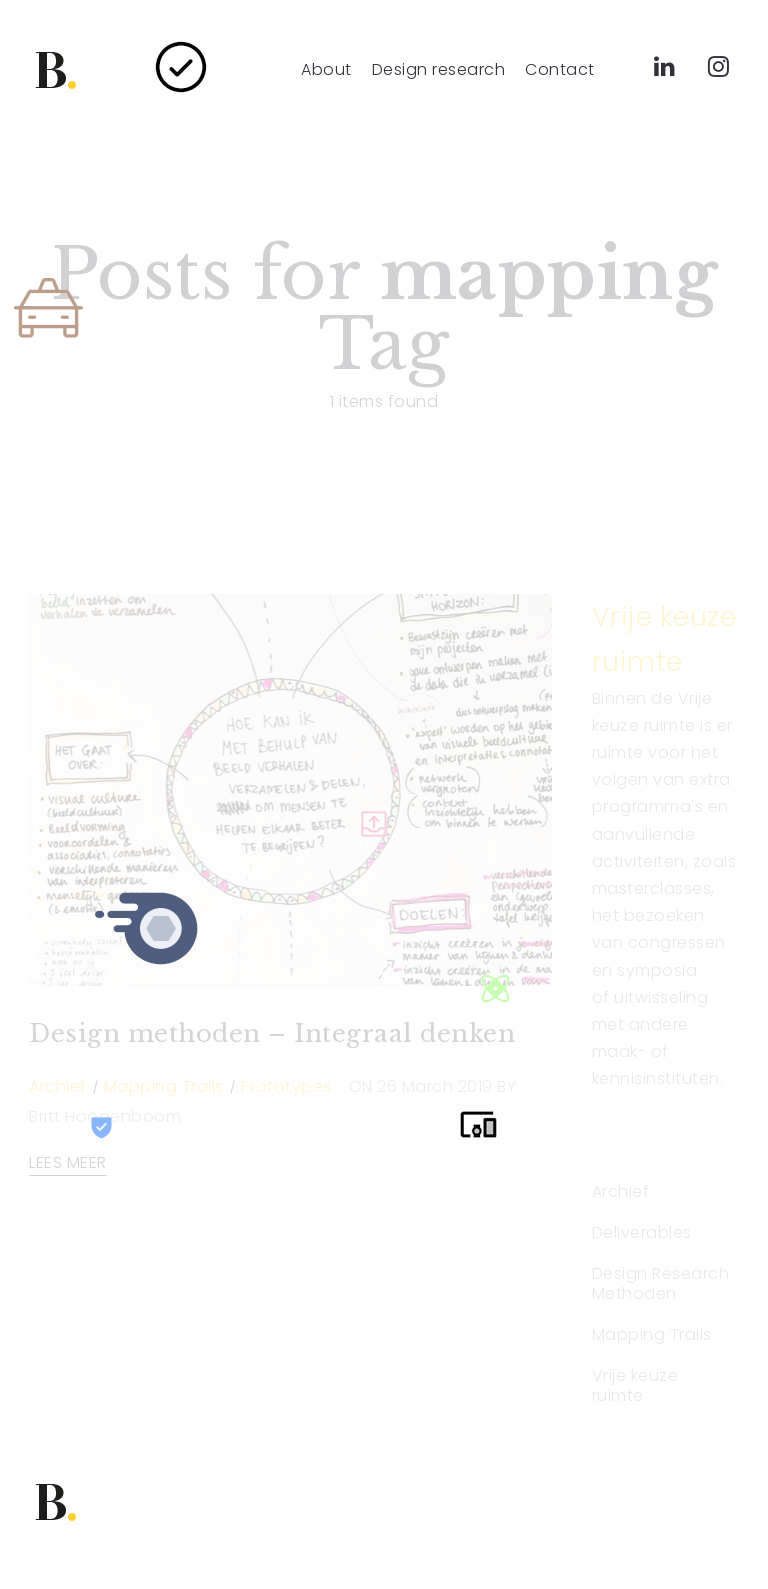 This screenshot has width=768, height=1589. What do you see at coordinates (181, 67) in the screenshot?
I see `indicates a completed or successful action` at bounding box center [181, 67].